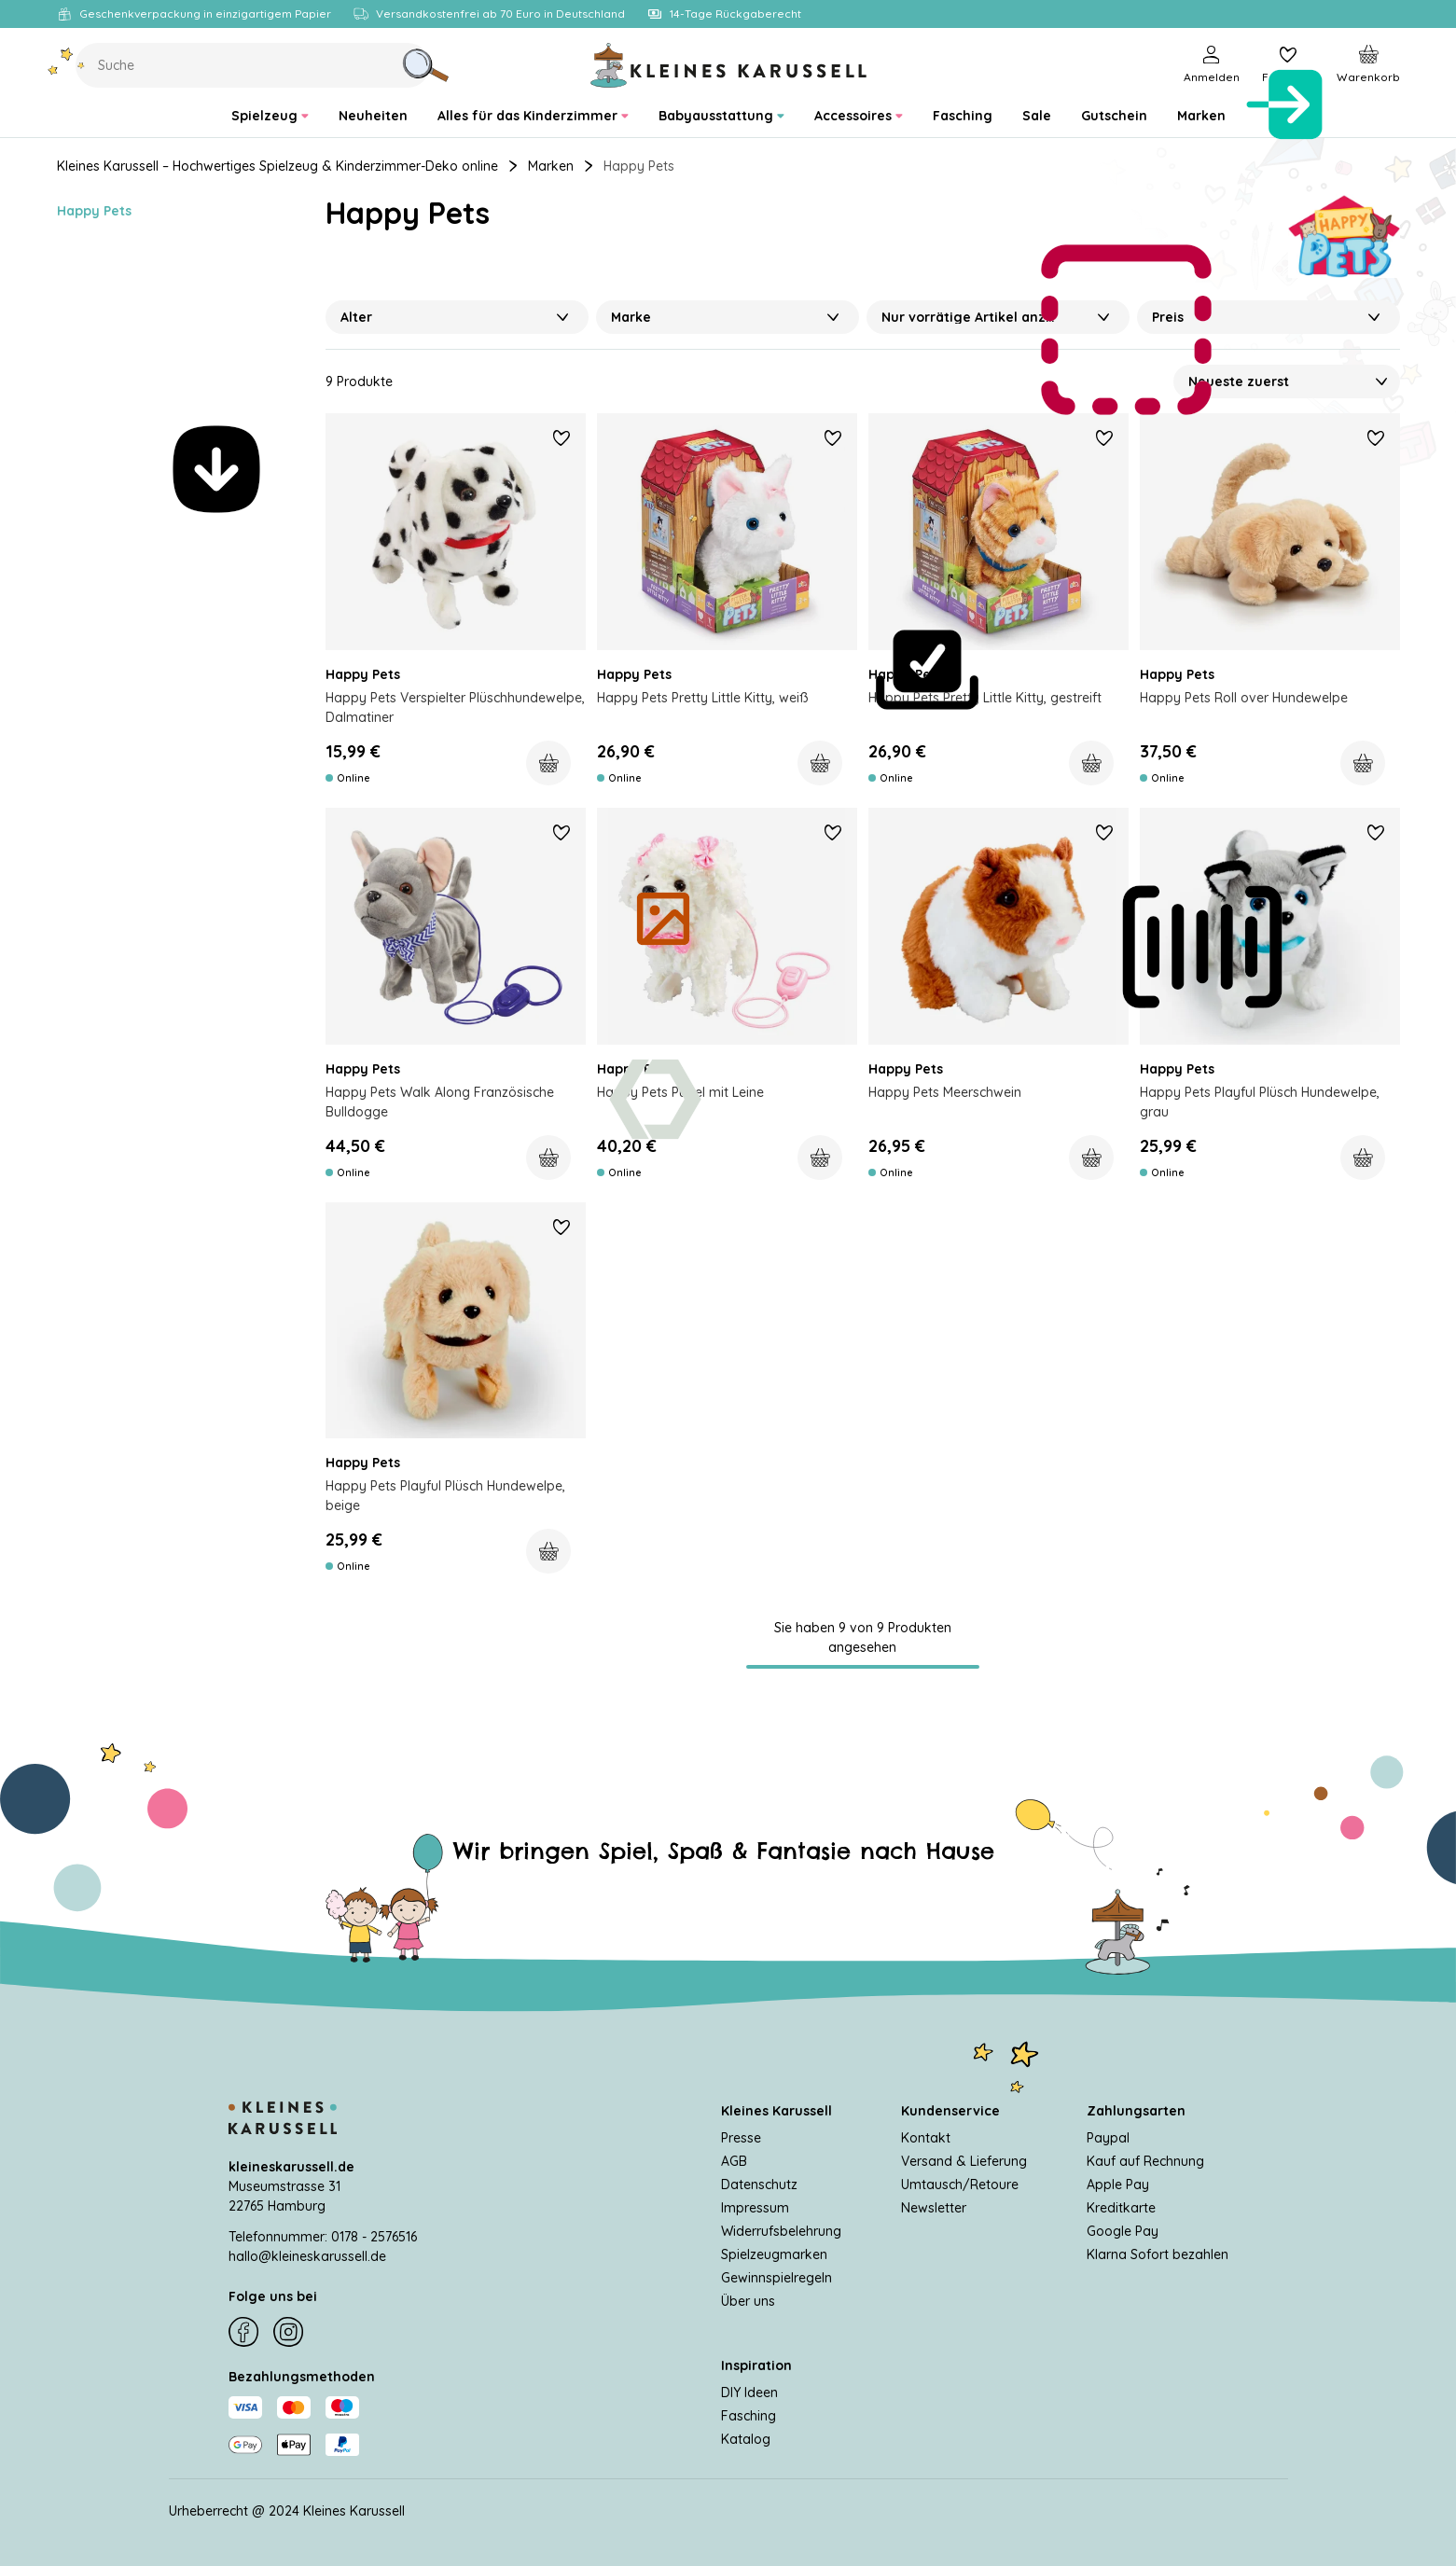  I want to click on scan a barcode, so click(1202, 947).